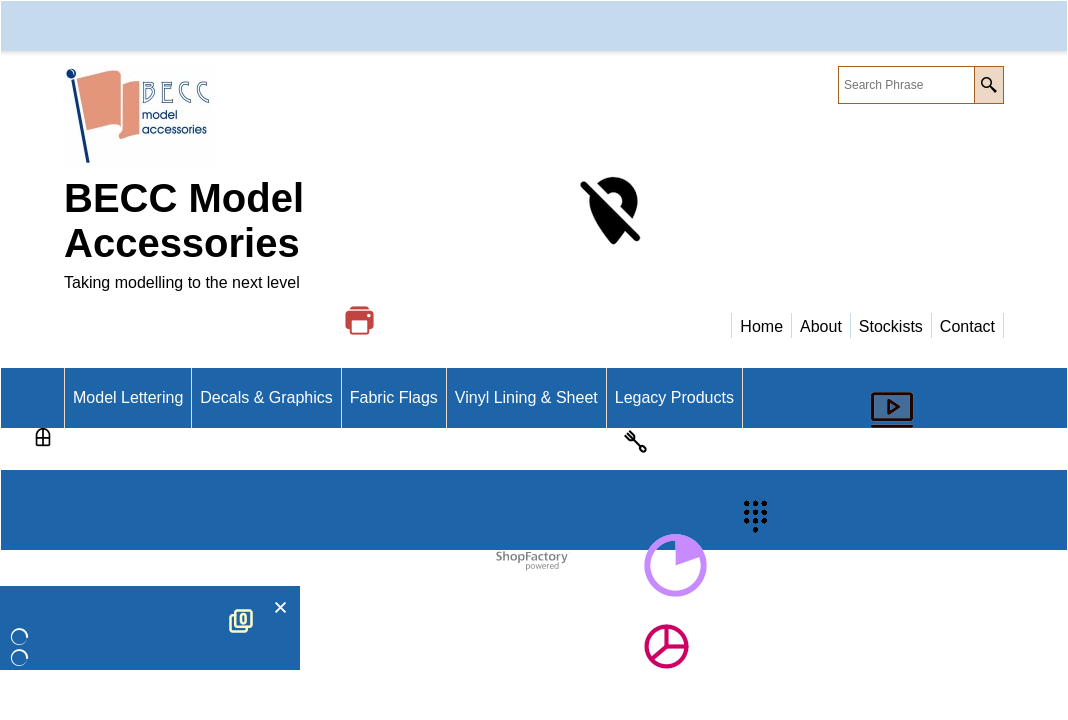 The height and width of the screenshot is (720, 1068). I want to click on print this document, so click(359, 320).